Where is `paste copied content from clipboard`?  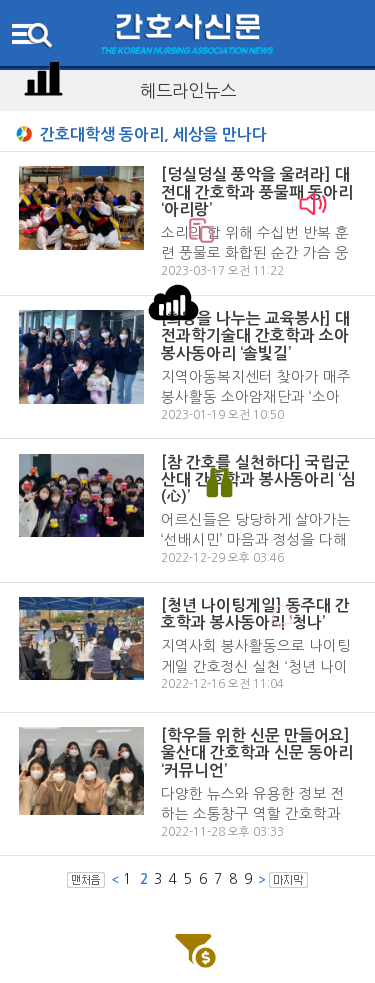 paste copied content from clipboard is located at coordinates (201, 230).